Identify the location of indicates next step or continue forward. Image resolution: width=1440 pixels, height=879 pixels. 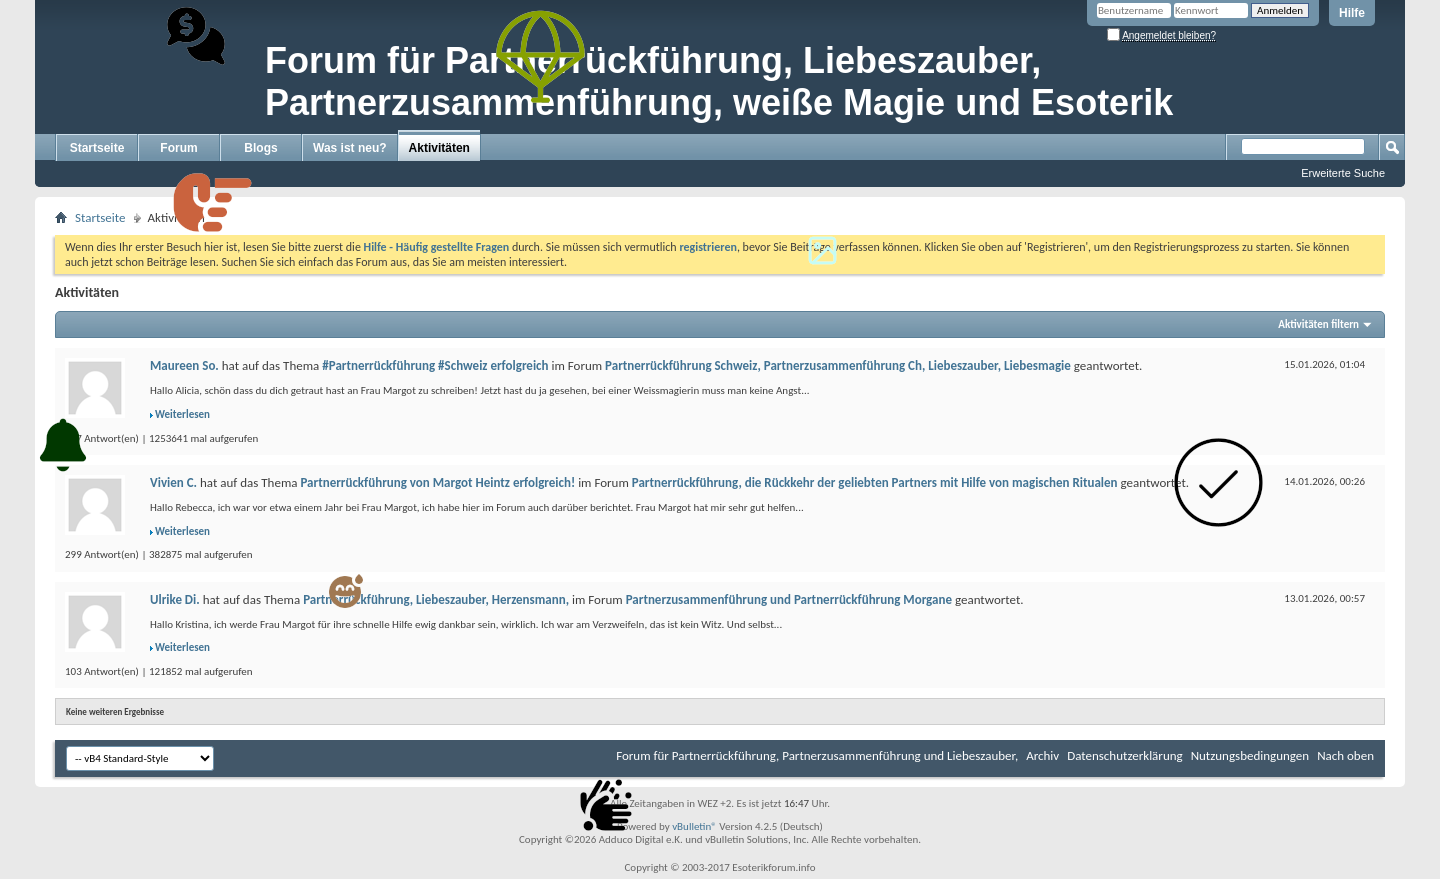
(212, 202).